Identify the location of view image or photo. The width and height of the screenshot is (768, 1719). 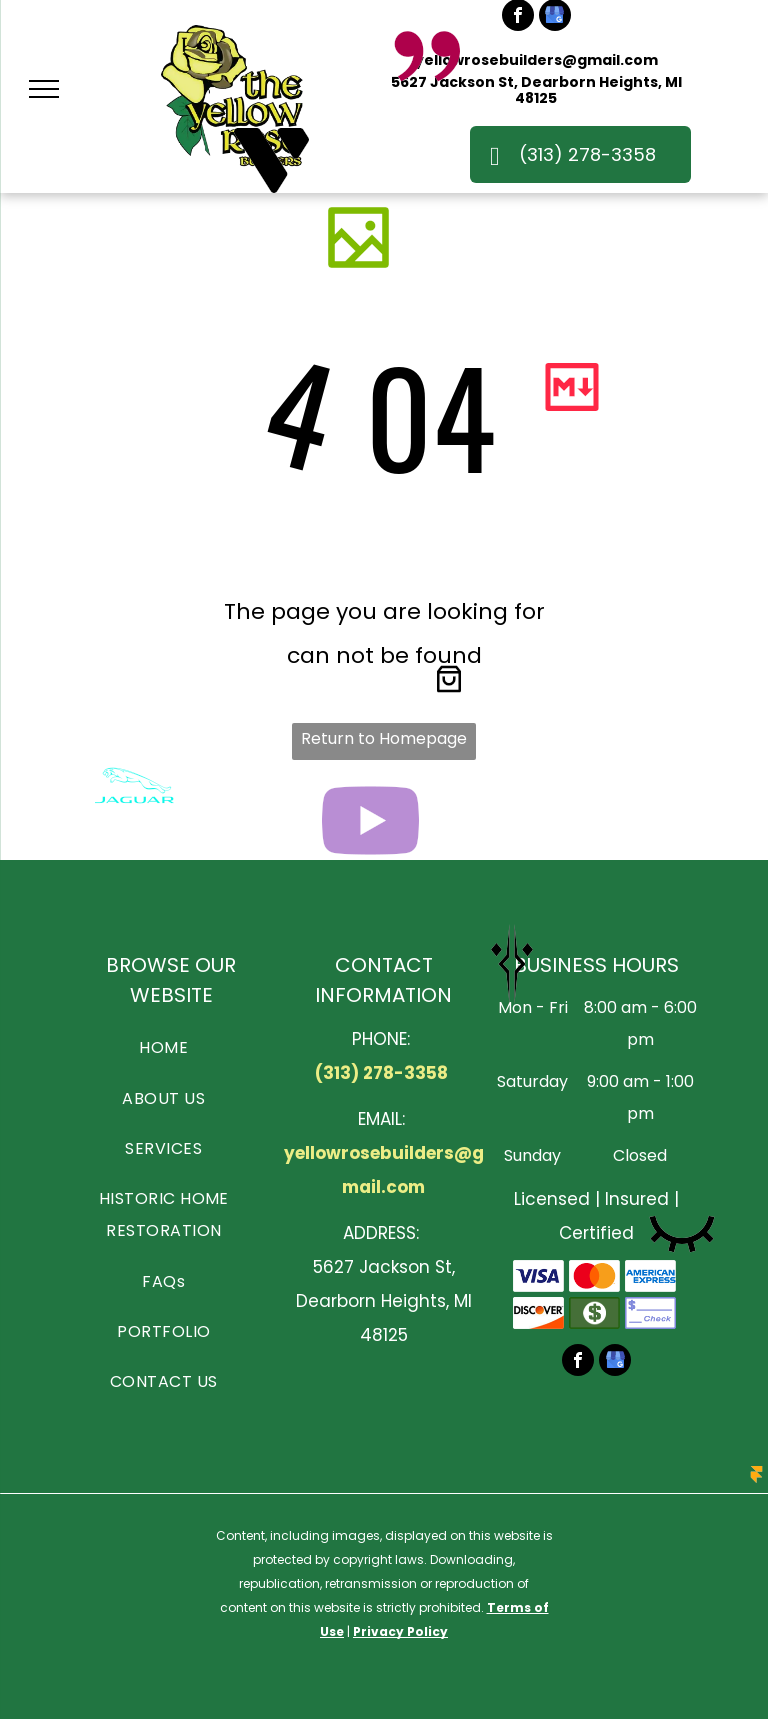
(358, 237).